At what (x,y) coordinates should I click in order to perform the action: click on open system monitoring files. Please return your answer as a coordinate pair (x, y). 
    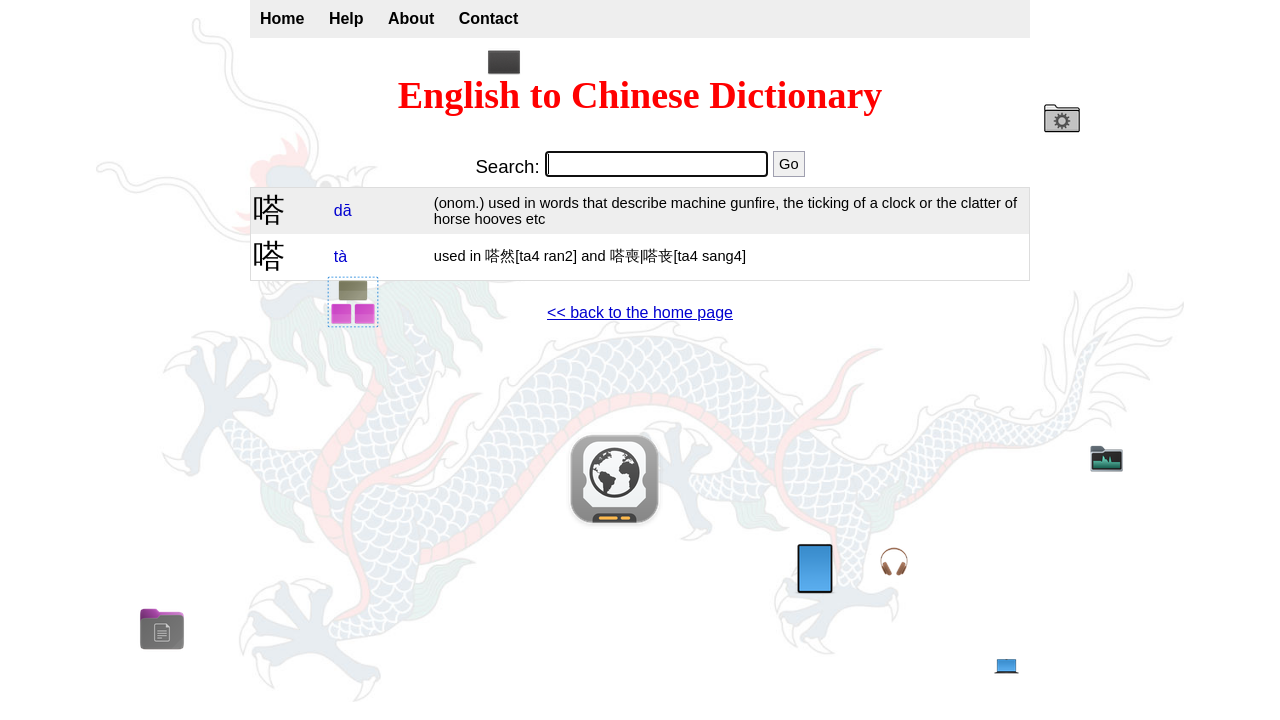
    Looking at the image, I should click on (1106, 459).